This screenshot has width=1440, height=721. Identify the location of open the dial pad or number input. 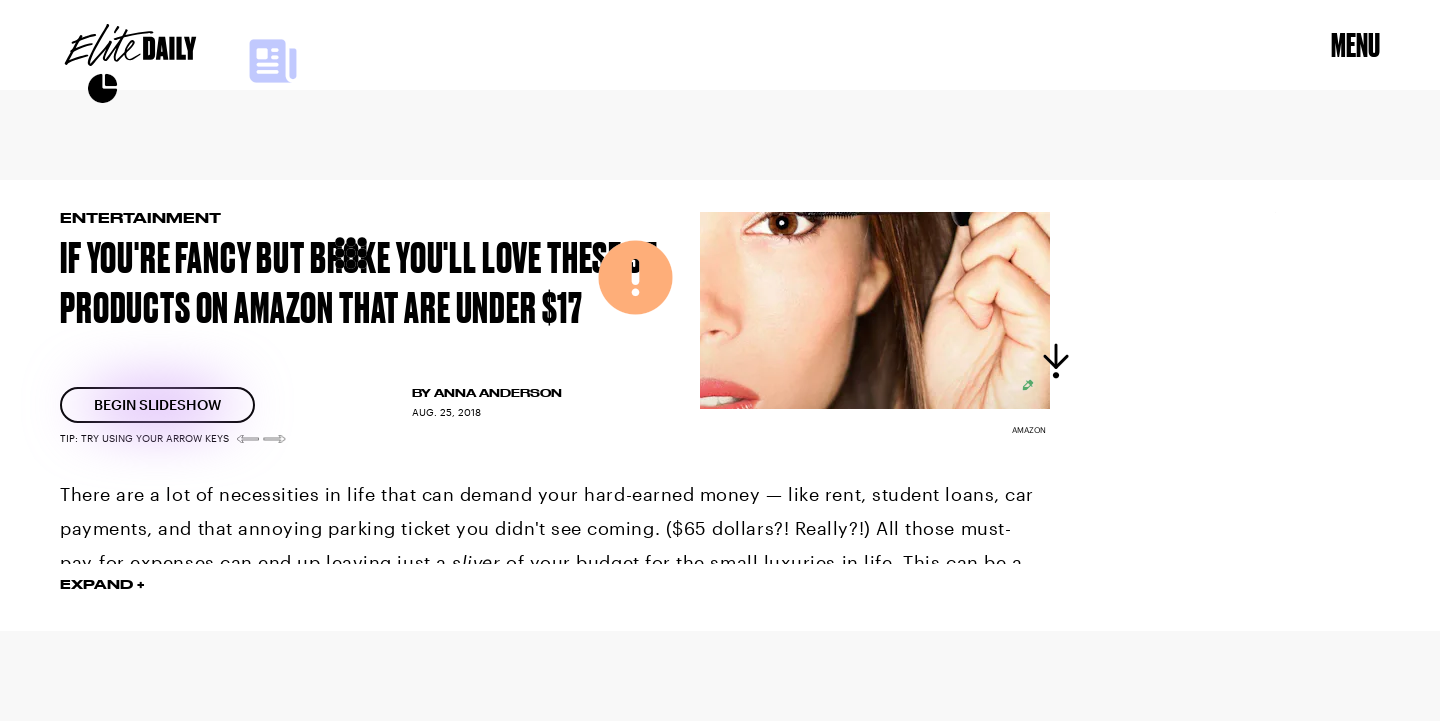
(351, 253).